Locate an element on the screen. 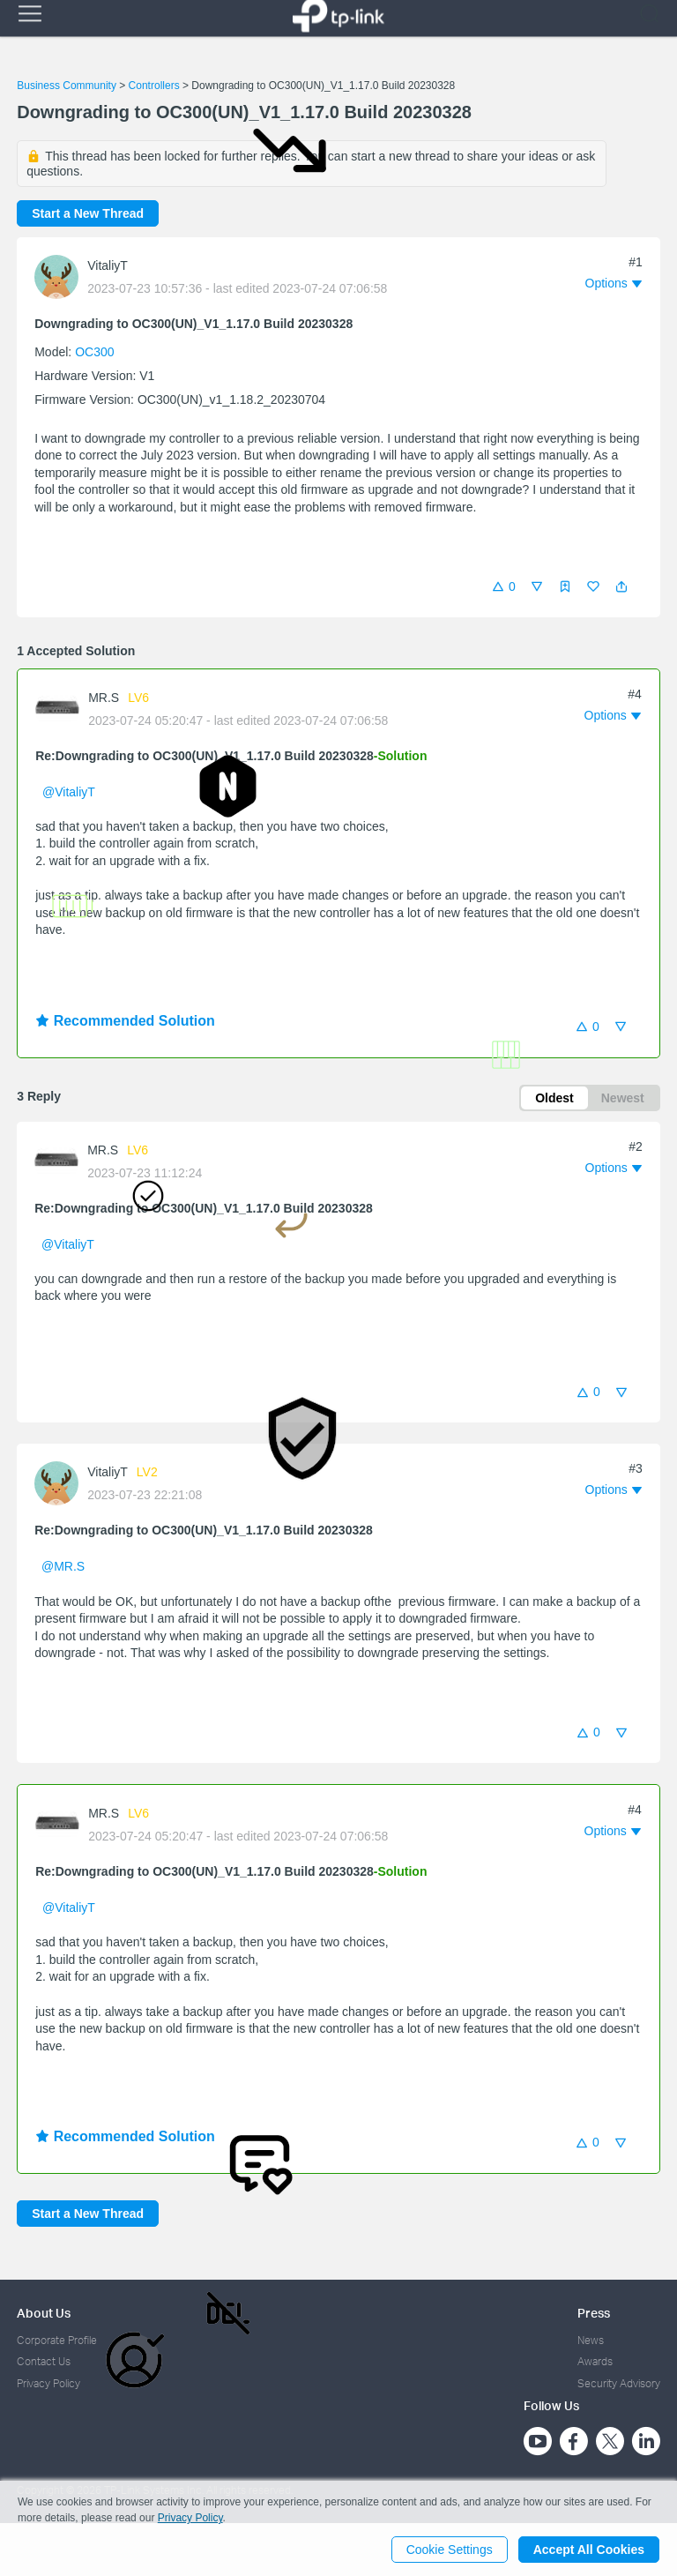 The image size is (677, 2576). indicates a notification or new item is located at coordinates (227, 786).